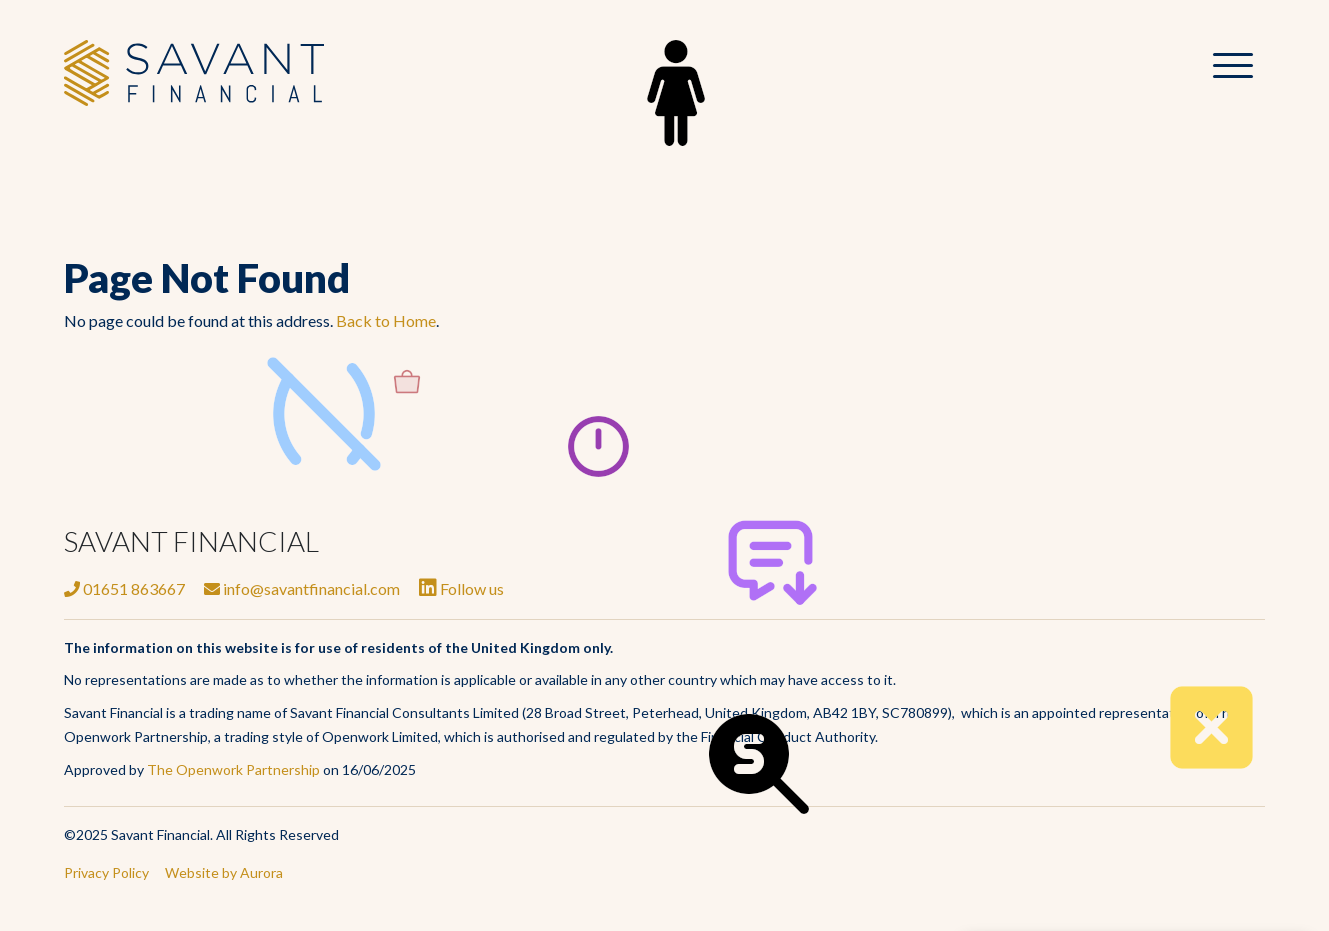  What do you see at coordinates (759, 764) in the screenshot?
I see `search for pricing or financial information` at bounding box center [759, 764].